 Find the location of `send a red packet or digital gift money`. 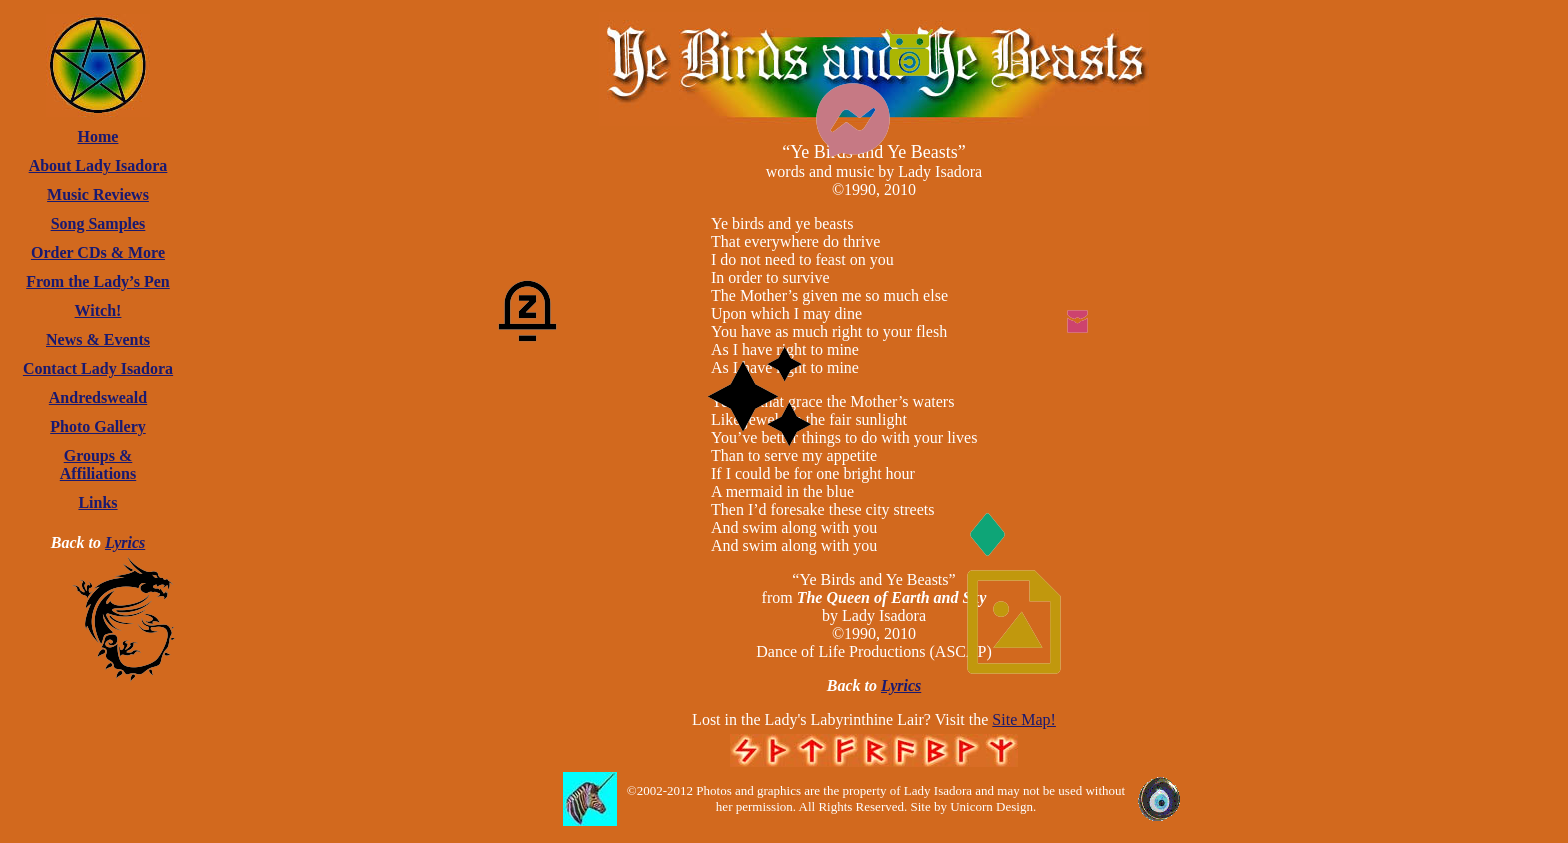

send a red packet or digital gift money is located at coordinates (1077, 321).